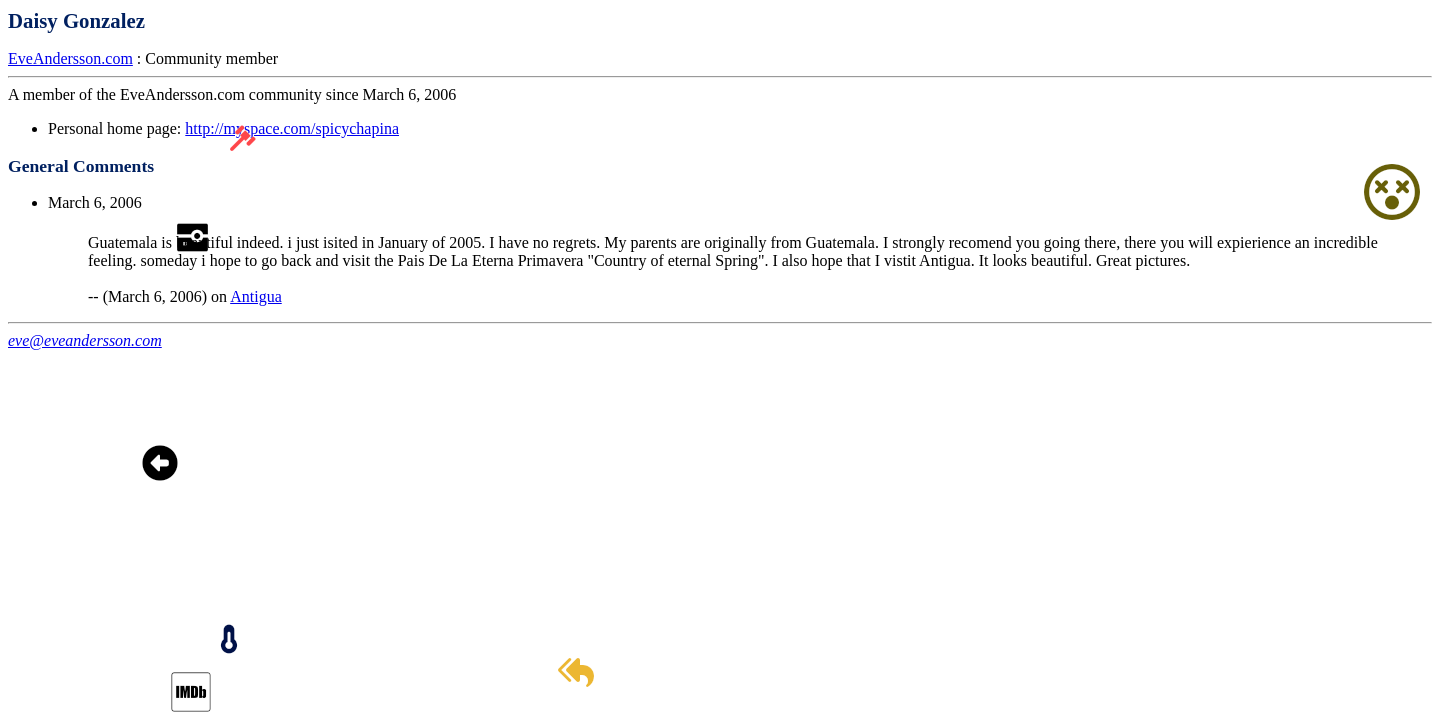  Describe the element at coordinates (1392, 192) in the screenshot. I see `indicates an error or system crash` at that location.